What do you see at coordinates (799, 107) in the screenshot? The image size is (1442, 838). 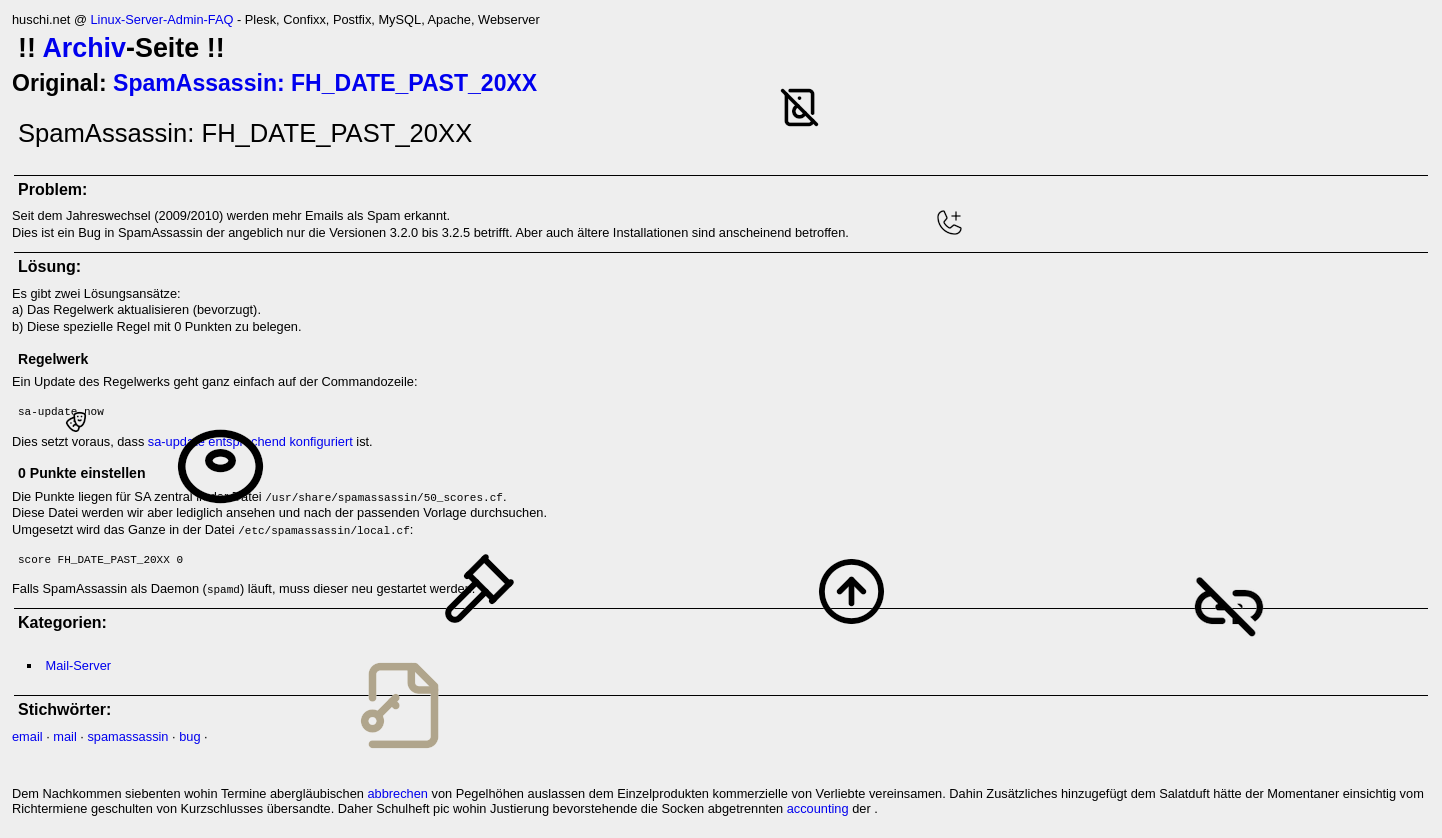 I see `mute external speaker` at bounding box center [799, 107].